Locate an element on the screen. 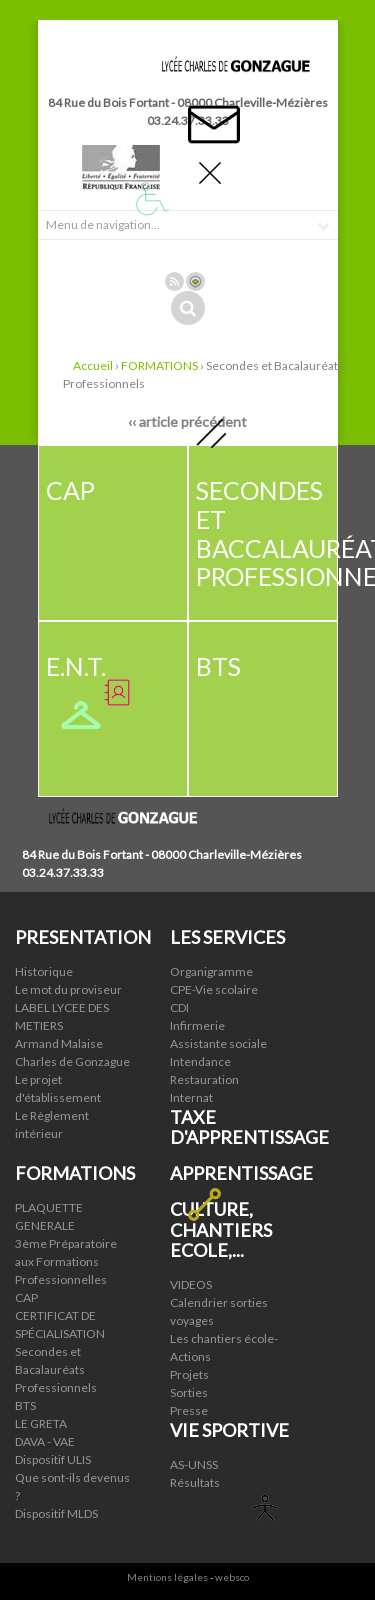 The width and height of the screenshot is (375, 1600). indicates wheelchair accessible facilities is located at coordinates (149, 199).